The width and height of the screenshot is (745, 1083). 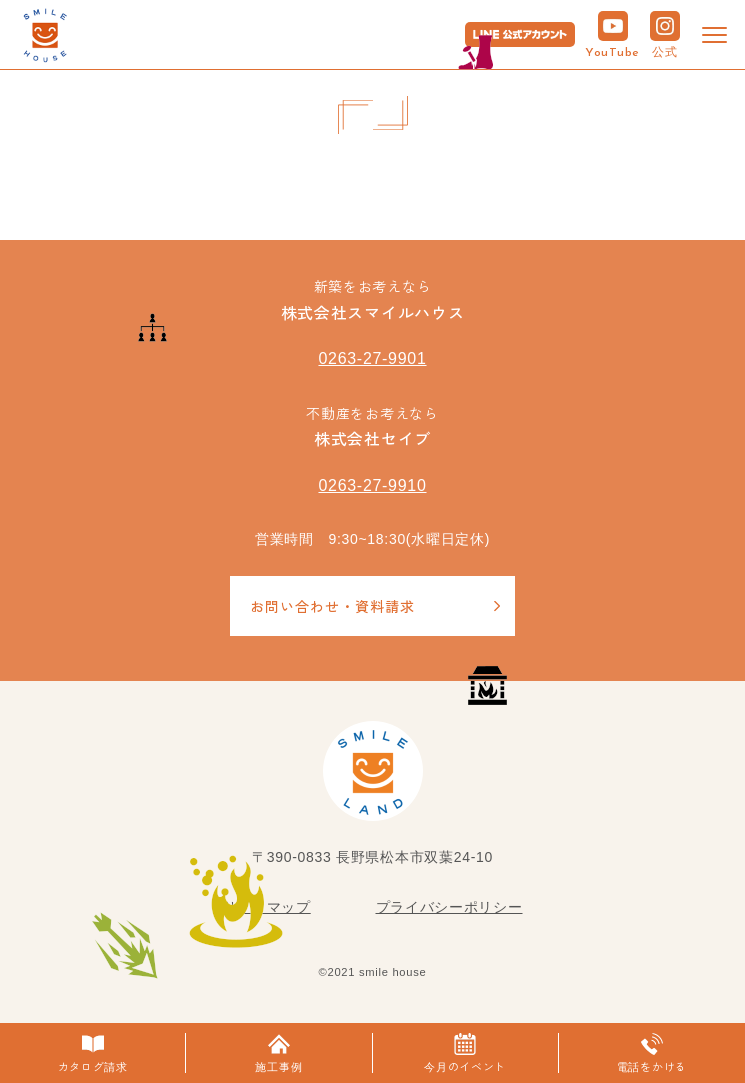 What do you see at coordinates (236, 901) in the screenshot?
I see `indicates fire damage or burning status effect` at bounding box center [236, 901].